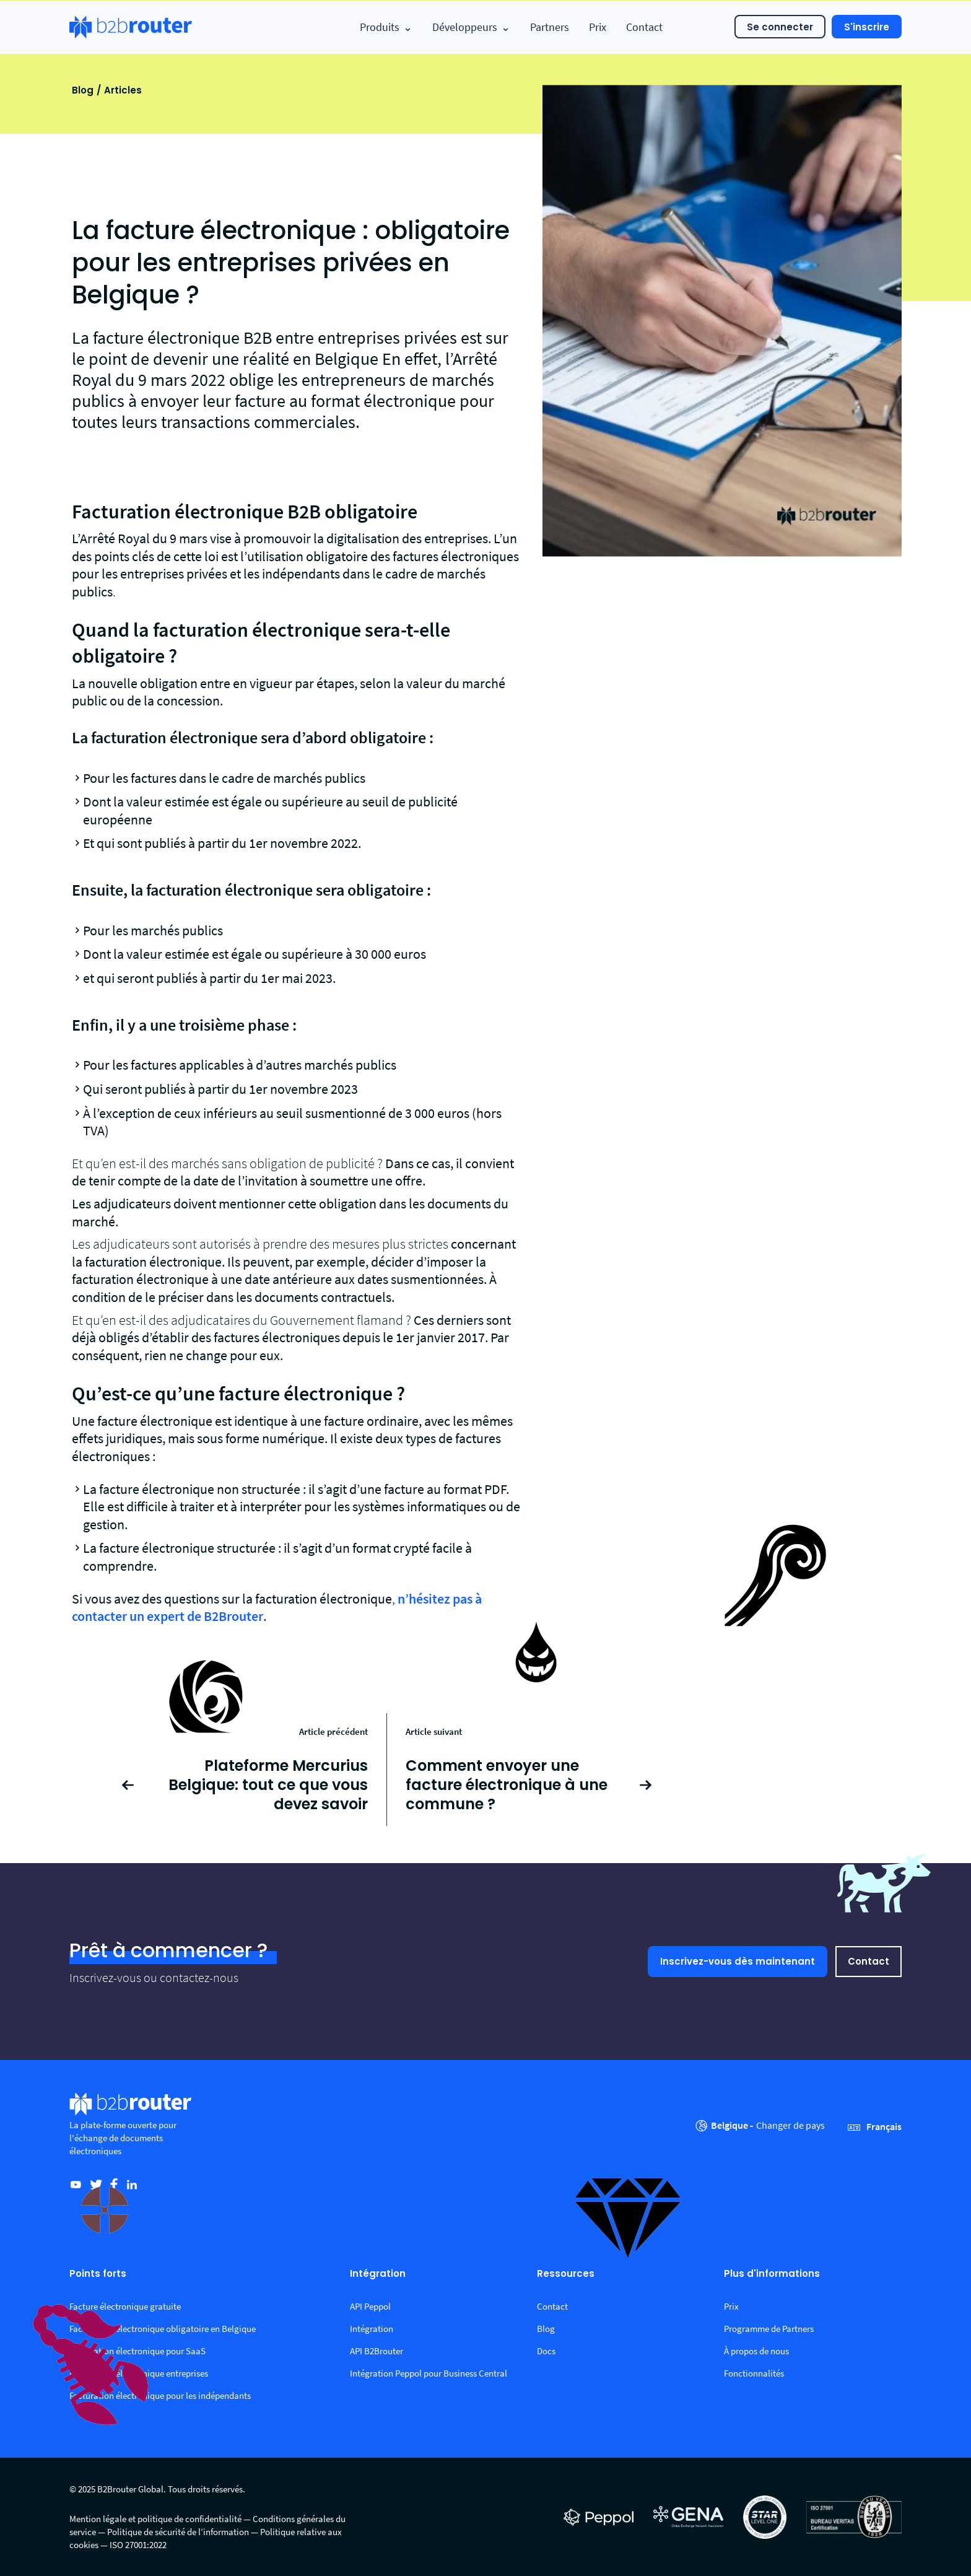 The width and height of the screenshot is (971, 2576). What do you see at coordinates (105, 2210) in the screenshot?
I see `target or crosshair indicator` at bounding box center [105, 2210].